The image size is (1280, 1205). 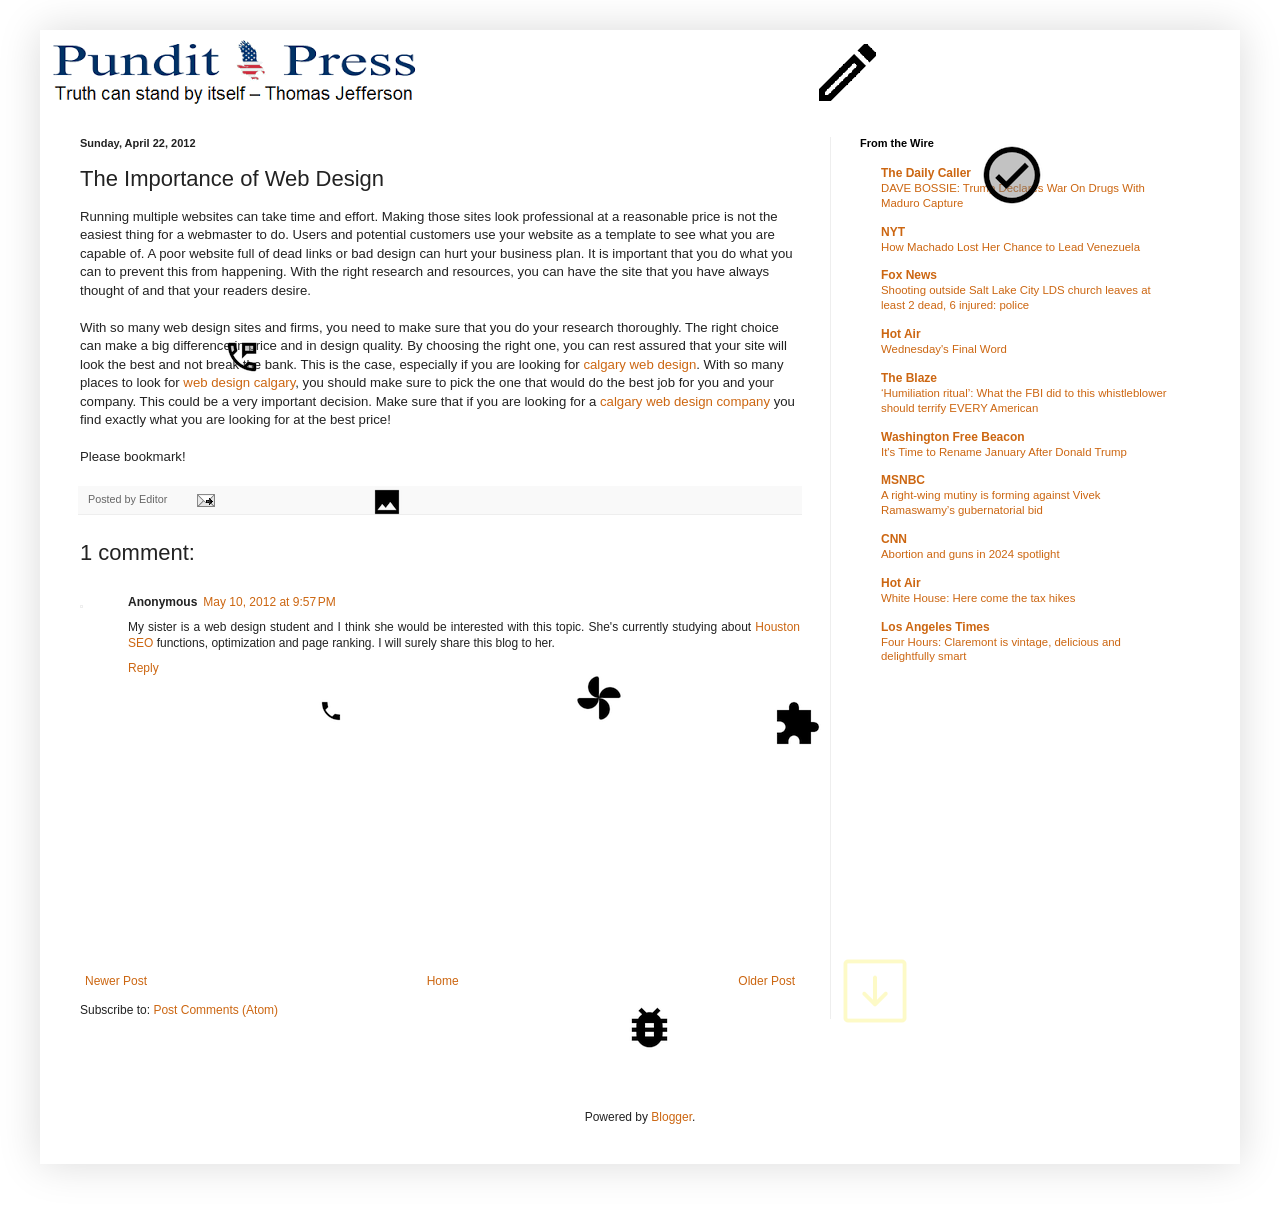 I want to click on view photos or images, so click(x=387, y=502).